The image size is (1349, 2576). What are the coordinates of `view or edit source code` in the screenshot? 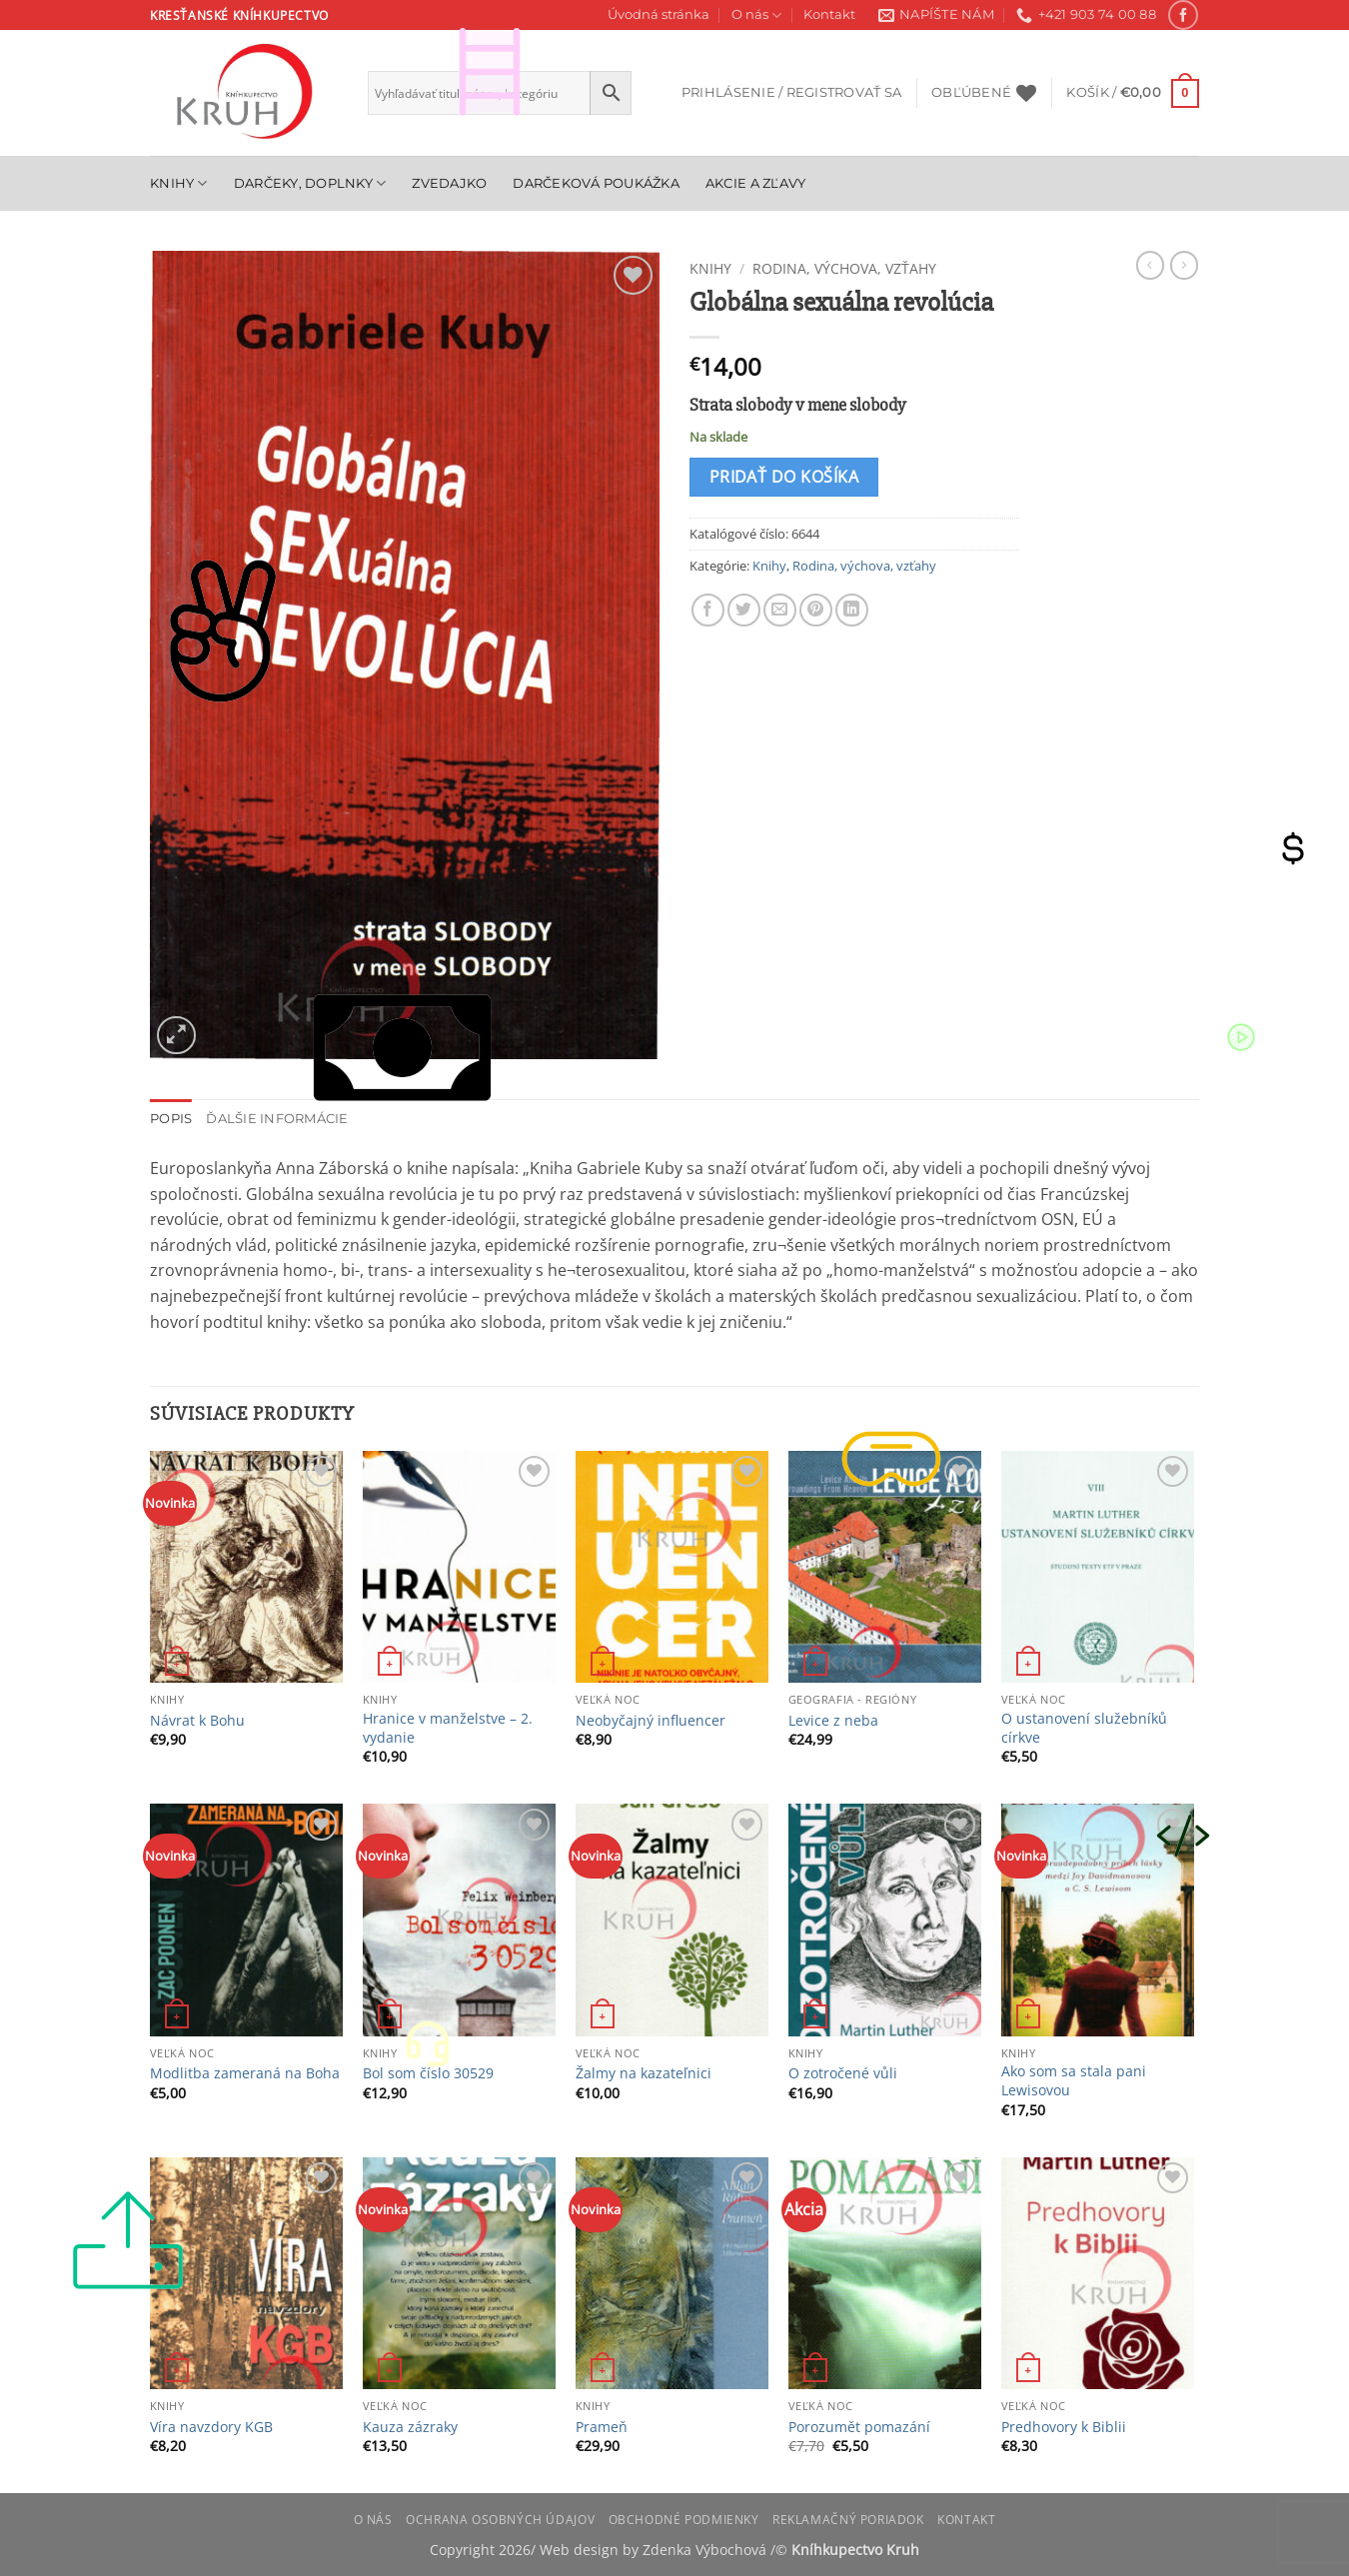 It's located at (1183, 1836).